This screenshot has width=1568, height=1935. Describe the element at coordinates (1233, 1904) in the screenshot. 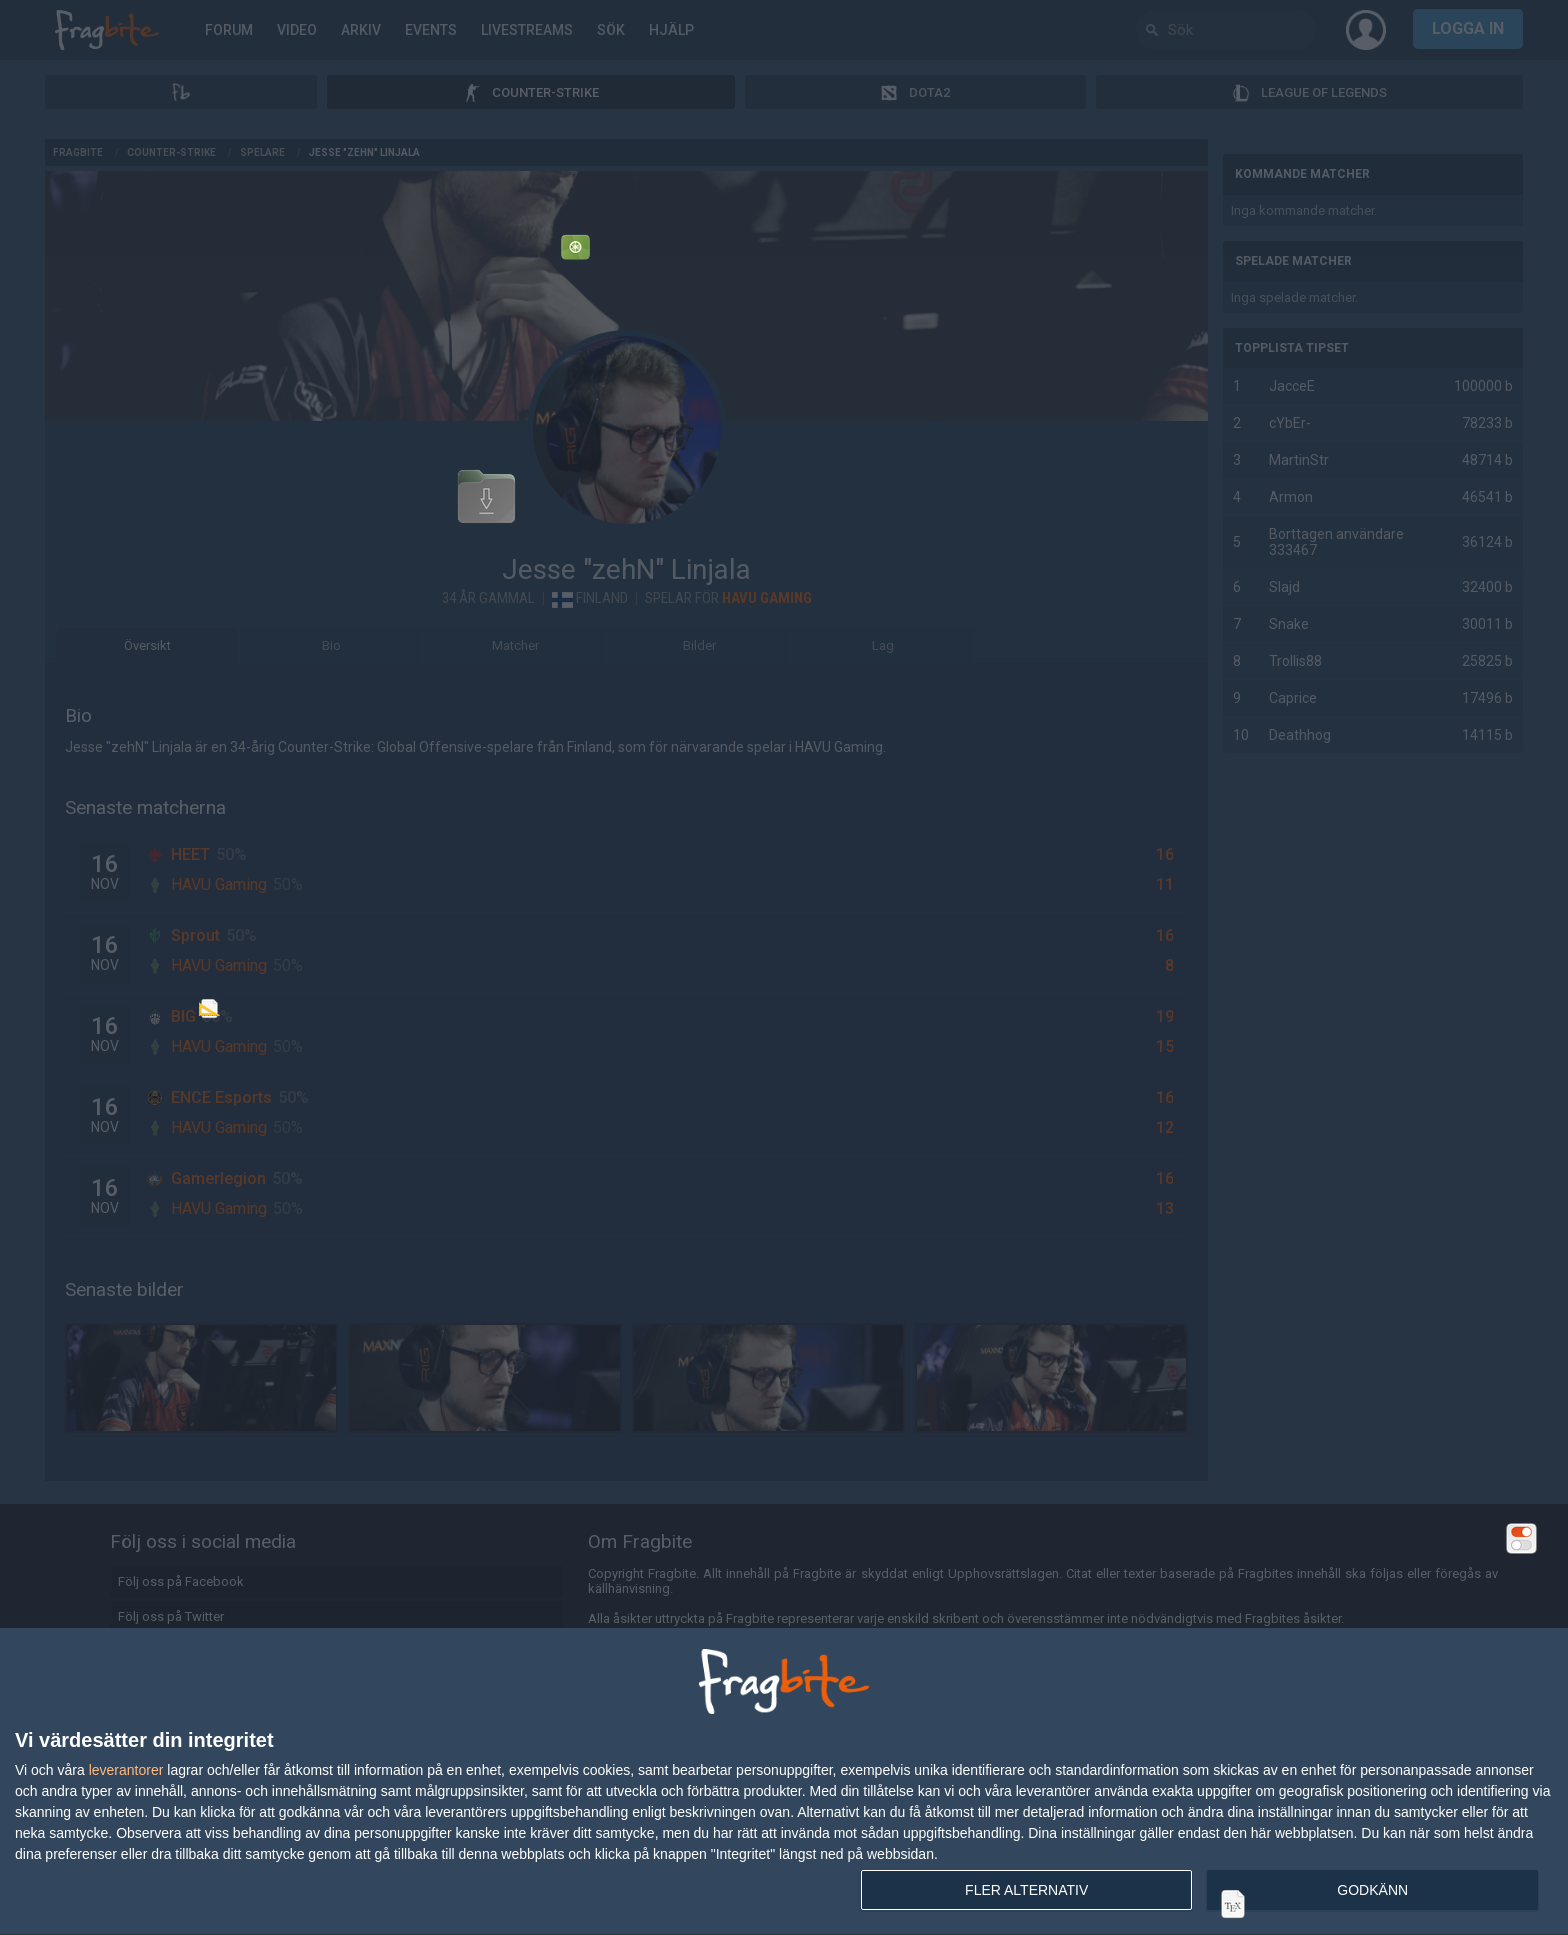

I see `a LaTeX or TeX document file` at that location.